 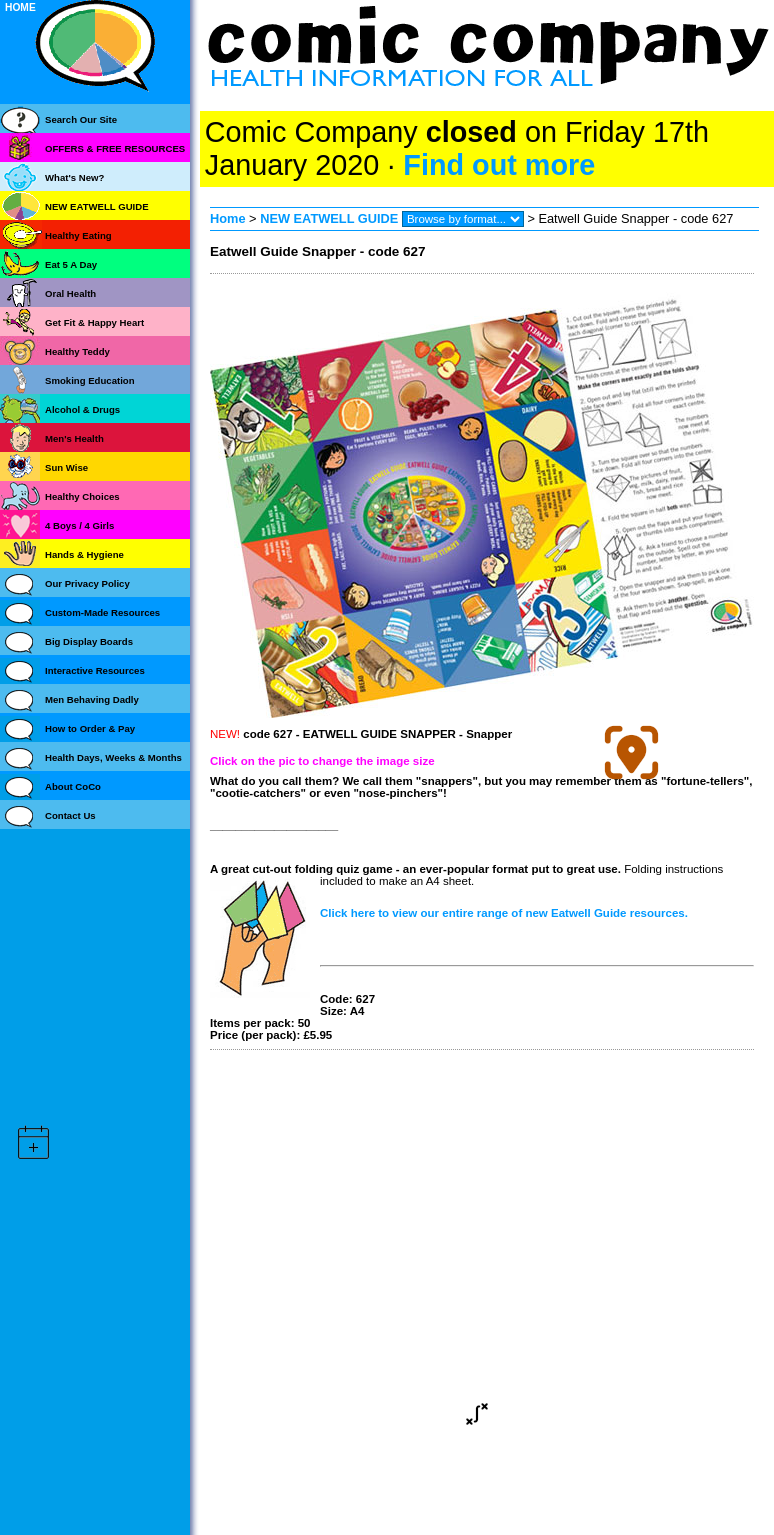 What do you see at coordinates (33, 1143) in the screenshot?
I see `add a new event to the calendar` at bounding box center [33, 1143].